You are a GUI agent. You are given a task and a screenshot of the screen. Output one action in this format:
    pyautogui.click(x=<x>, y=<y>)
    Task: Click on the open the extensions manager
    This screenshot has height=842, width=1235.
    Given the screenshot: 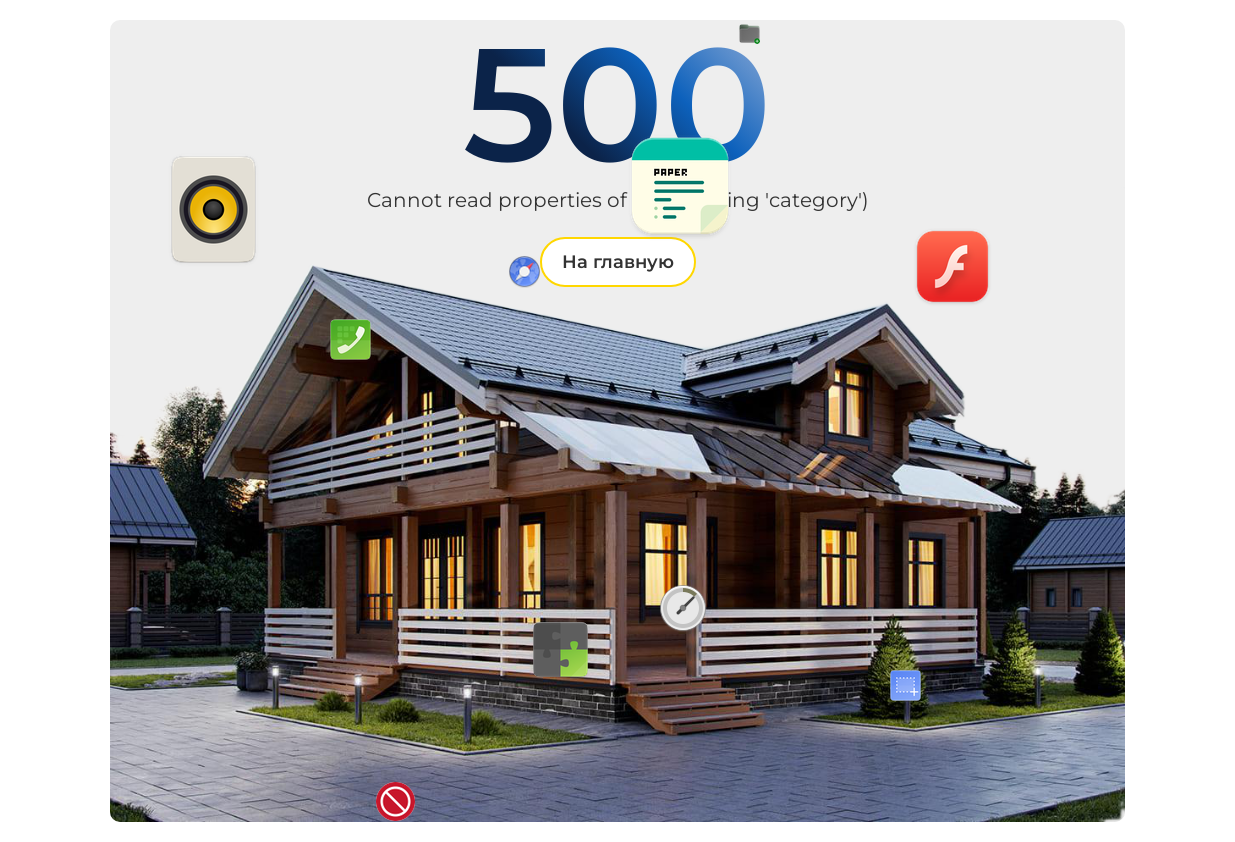 What is the action you would take?
    pyautogui.click(x=560, y=649)
    